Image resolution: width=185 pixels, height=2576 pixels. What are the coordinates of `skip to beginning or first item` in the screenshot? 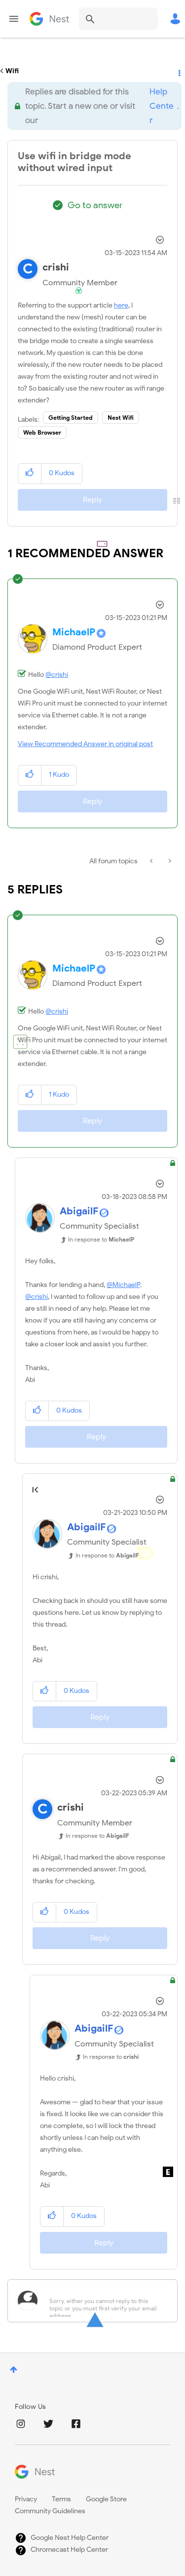 It's located at (35, 1490).